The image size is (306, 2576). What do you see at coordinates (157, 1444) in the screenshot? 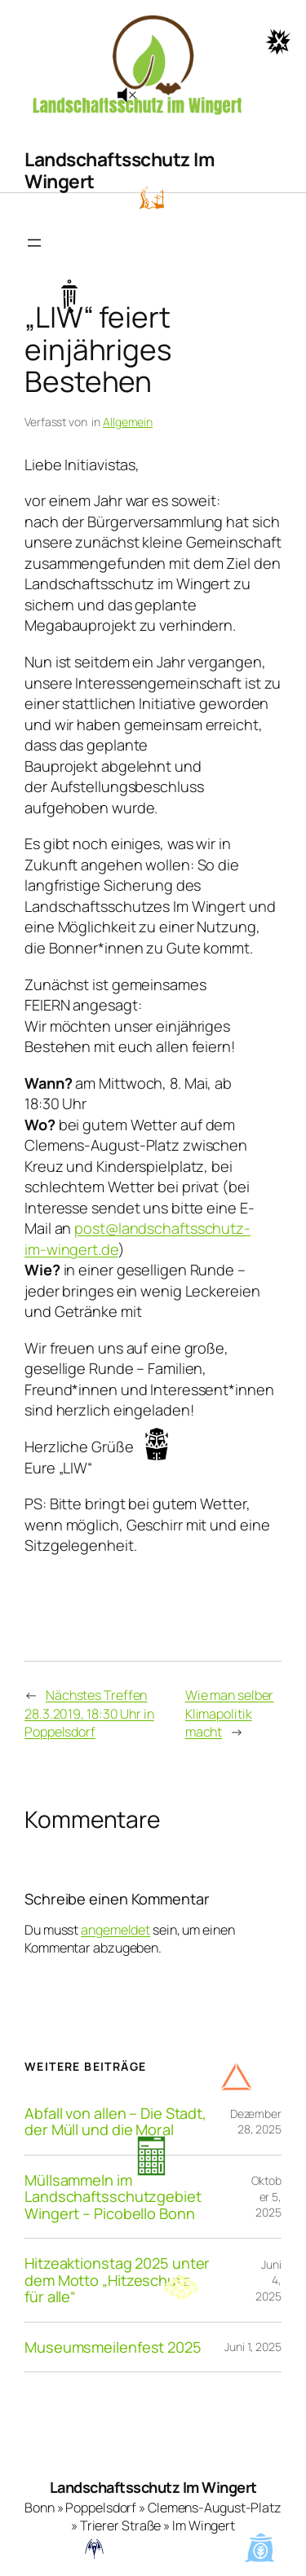
I see `select metal golem character or unit` at bounding box center [157, 1444].